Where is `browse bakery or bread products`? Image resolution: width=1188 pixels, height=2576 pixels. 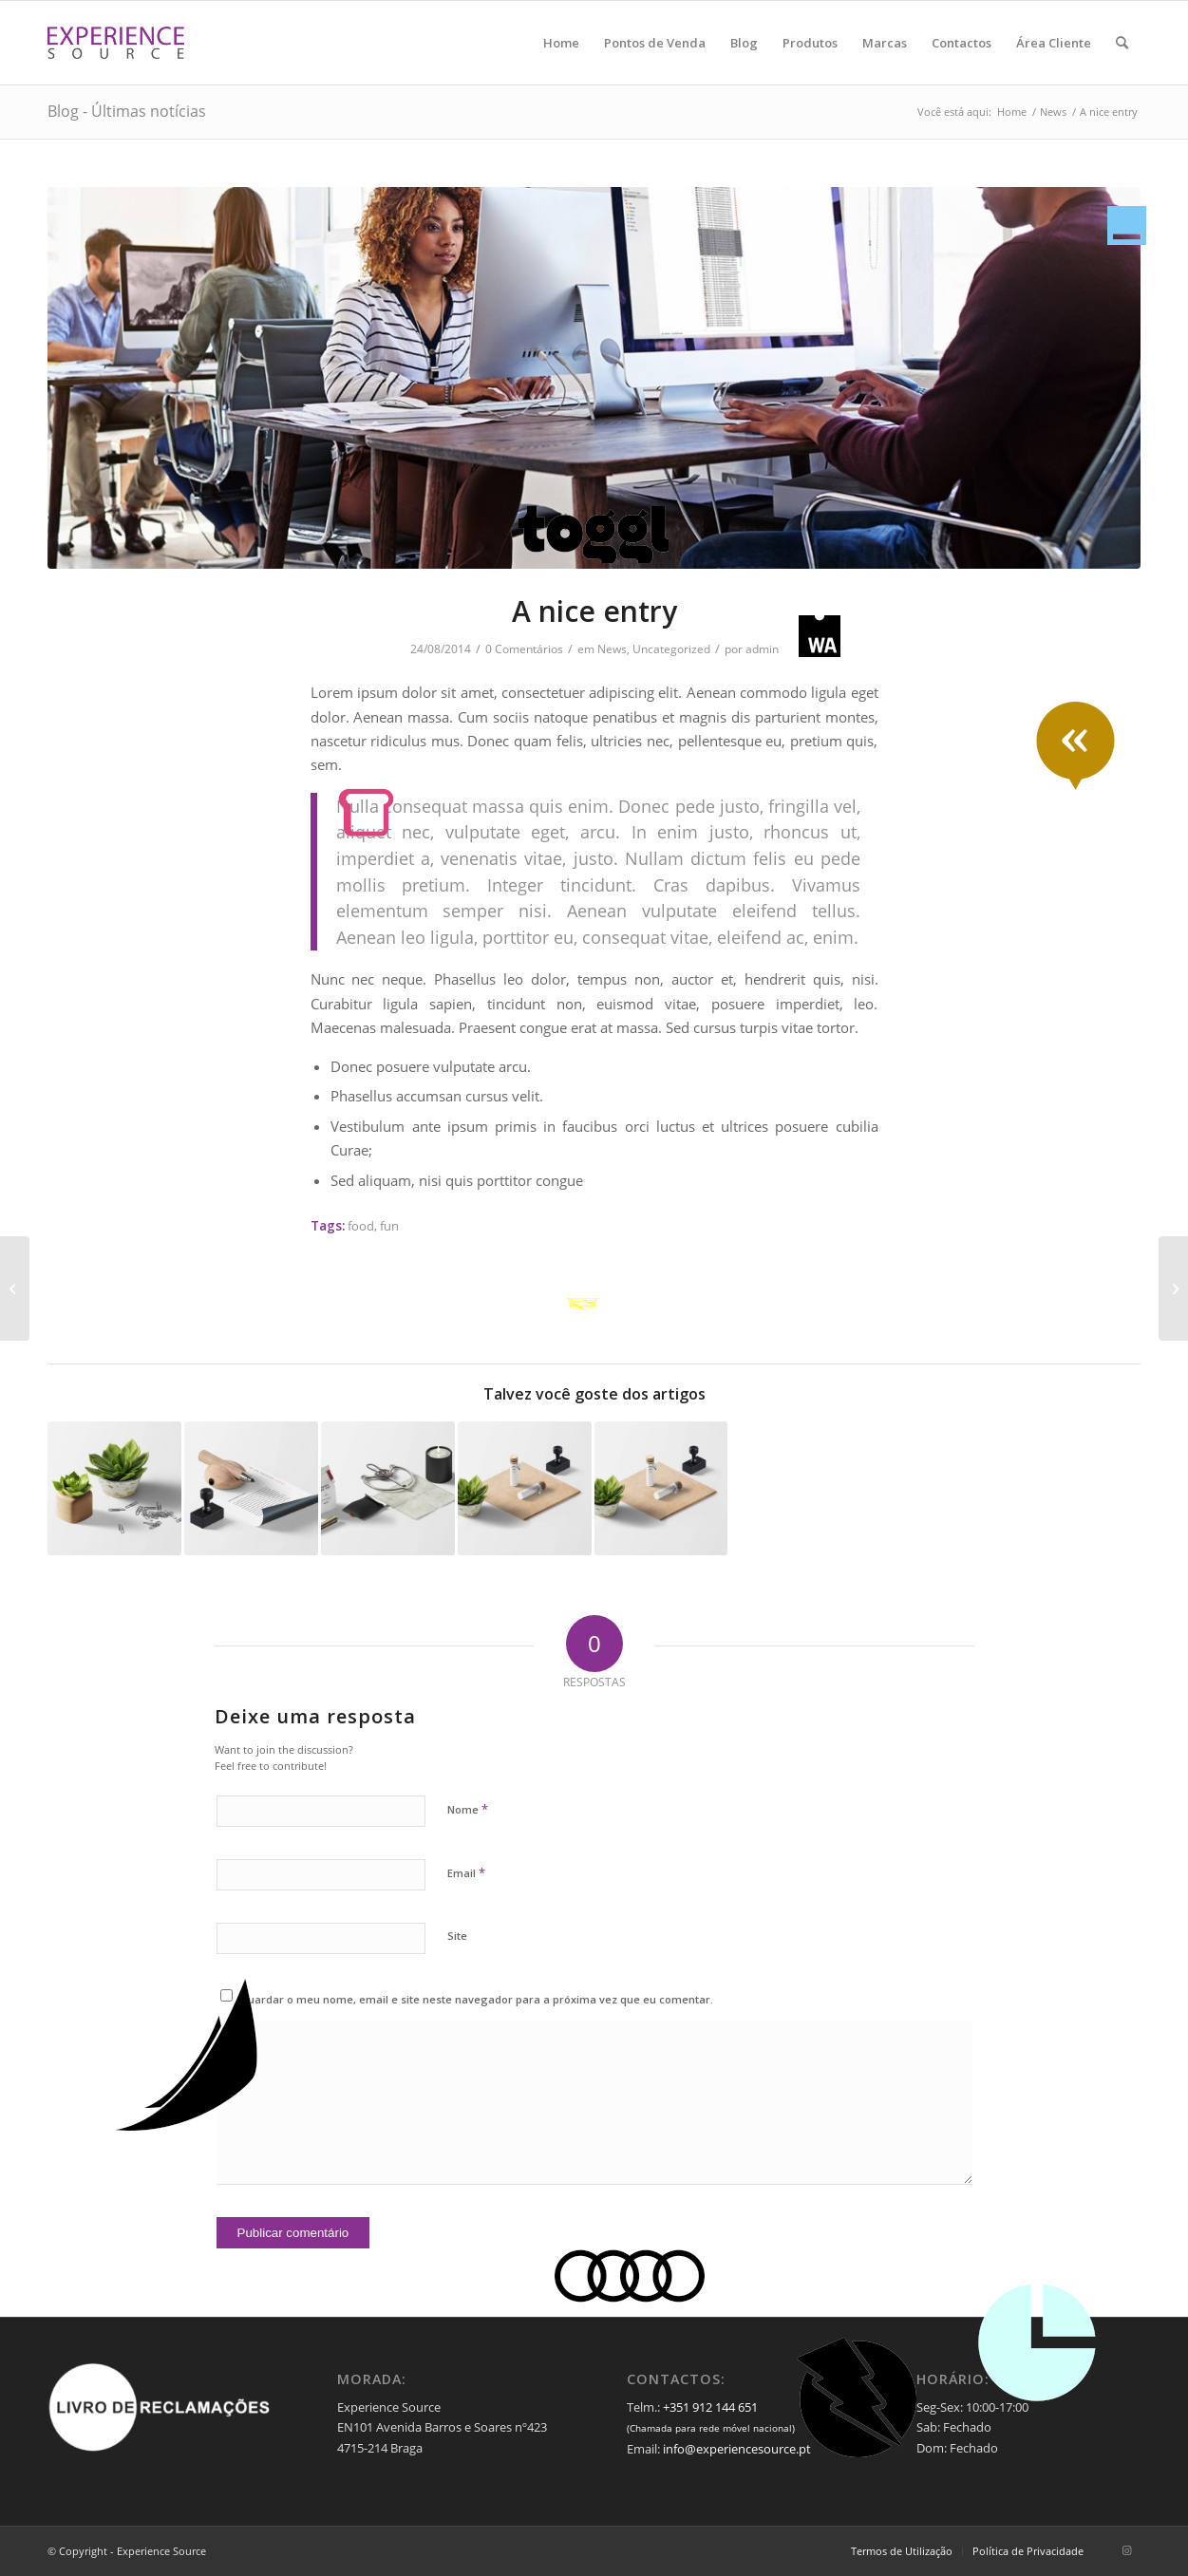 browse bakery or bread products is located at coordinates (366, 811).